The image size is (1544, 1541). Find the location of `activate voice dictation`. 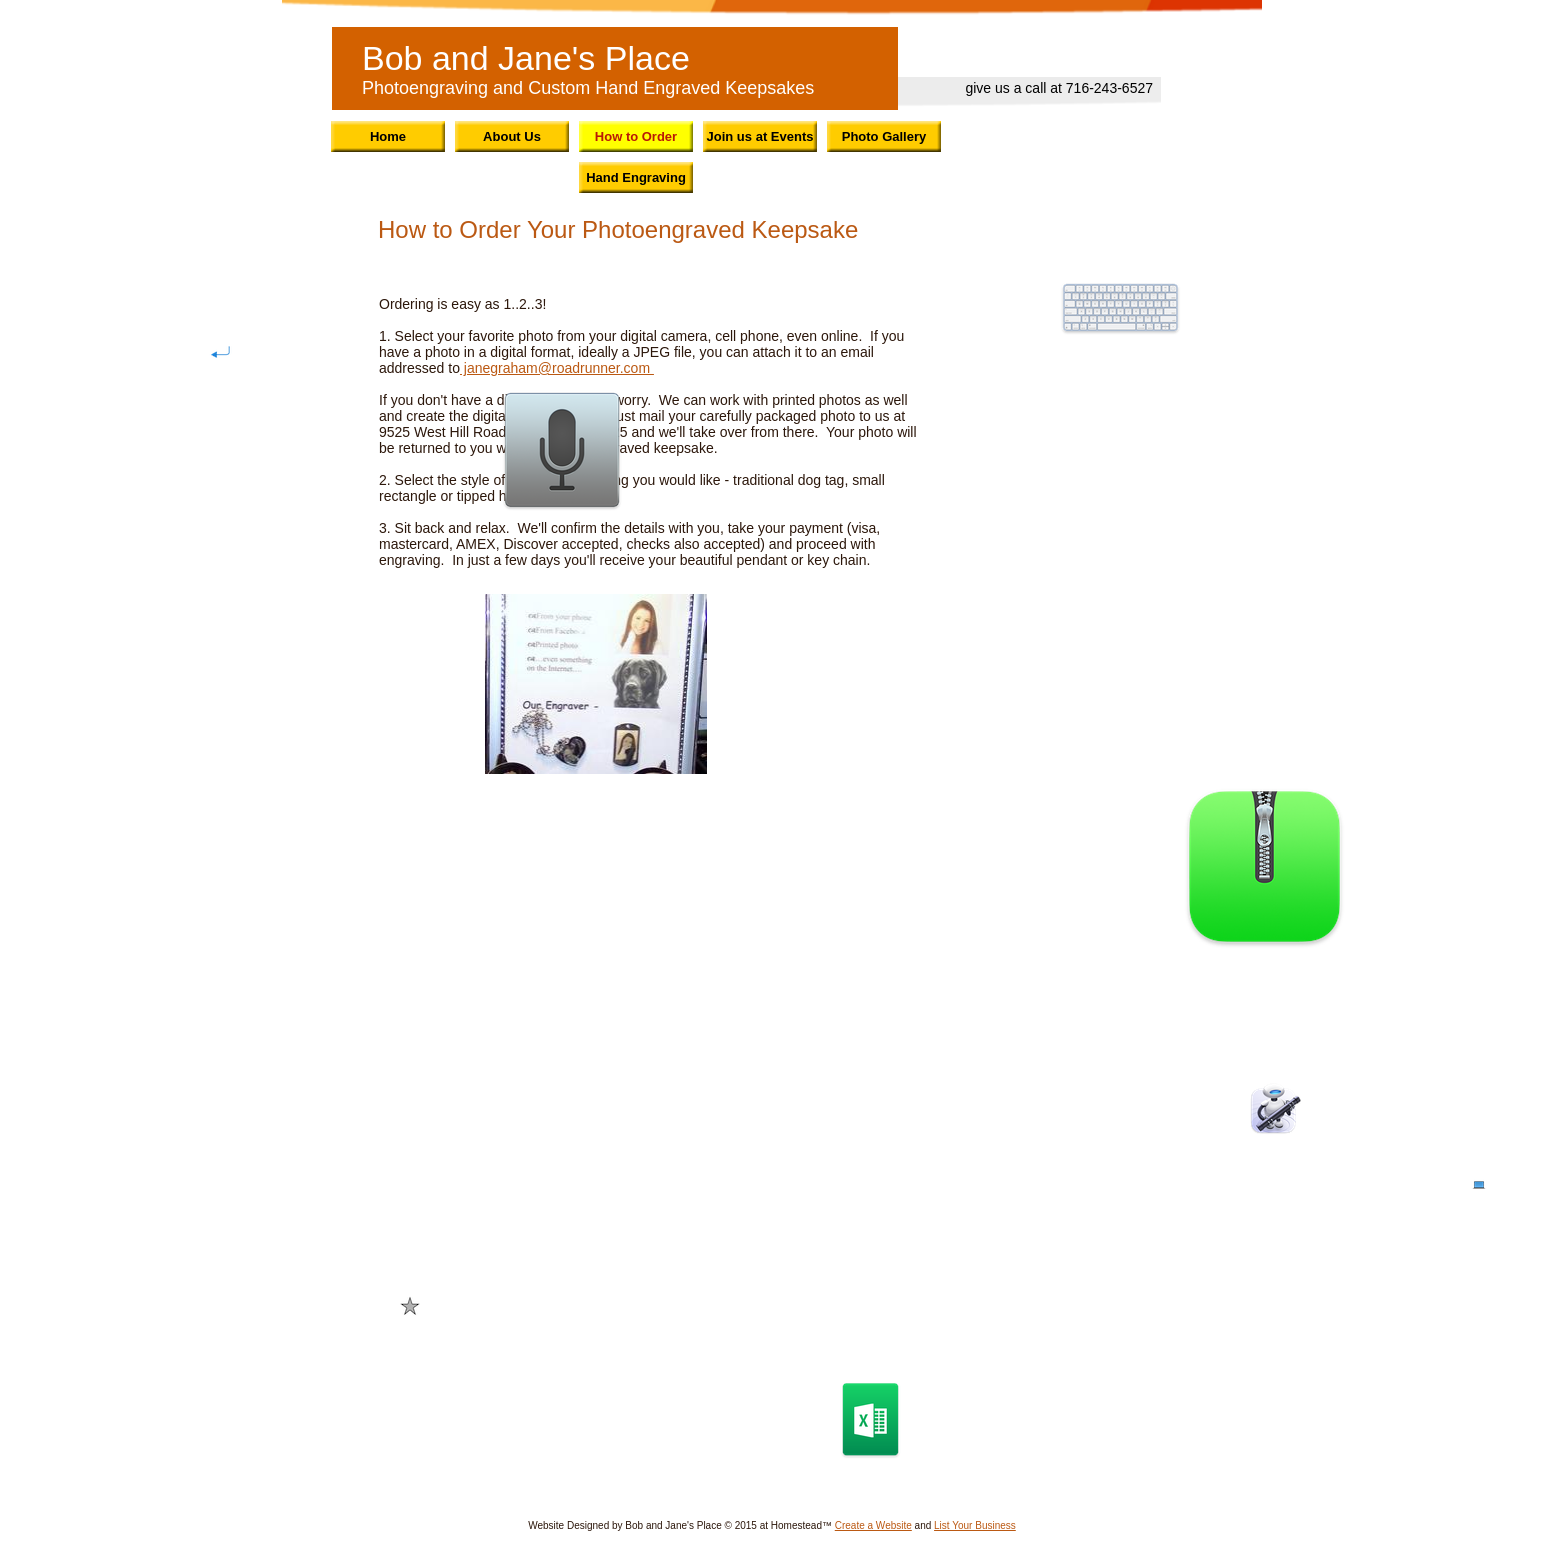

activate voice dictation is located at coordinates (562, 450).